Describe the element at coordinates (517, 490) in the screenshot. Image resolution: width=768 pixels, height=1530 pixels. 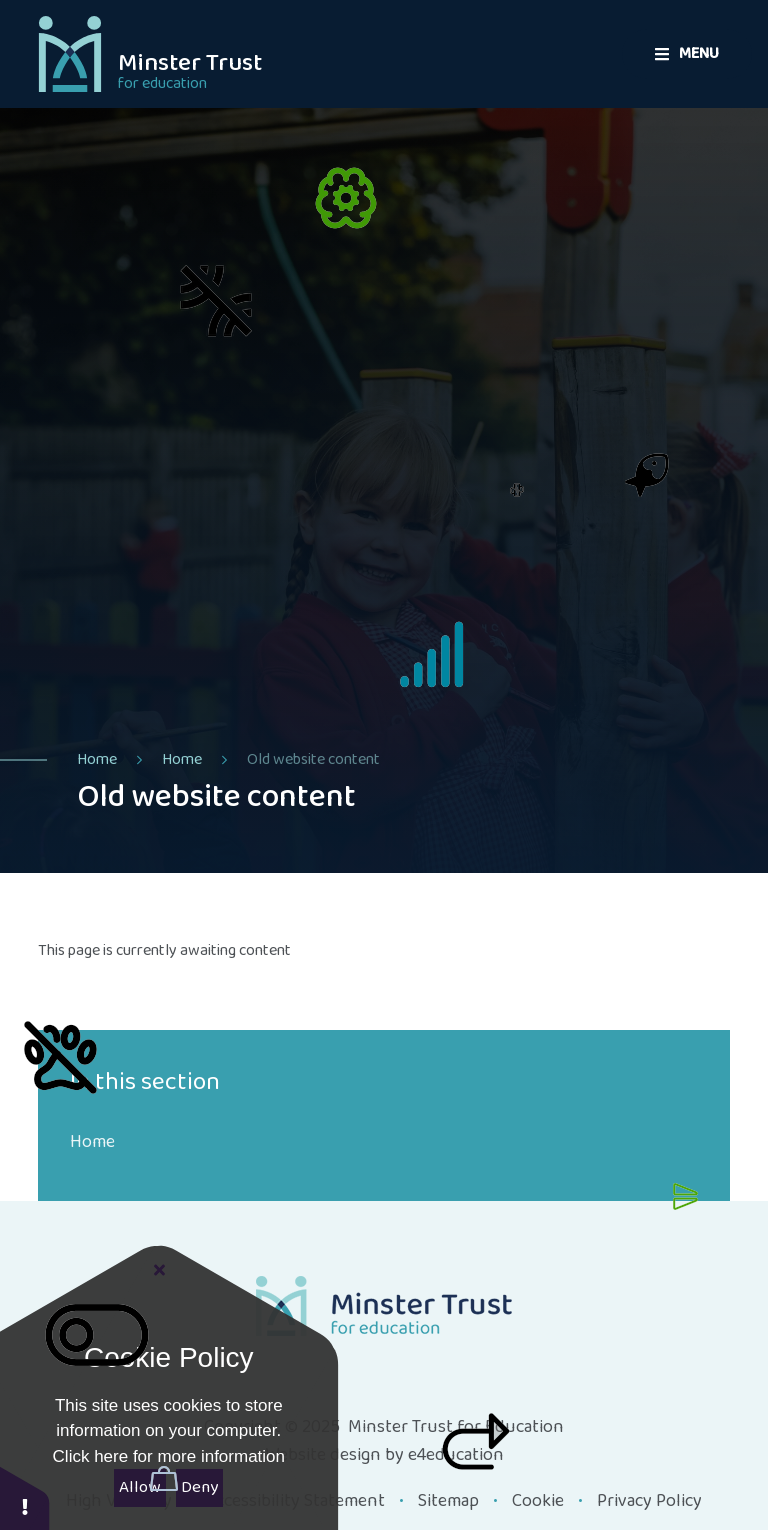
I see `indicates python programming language` at that location.